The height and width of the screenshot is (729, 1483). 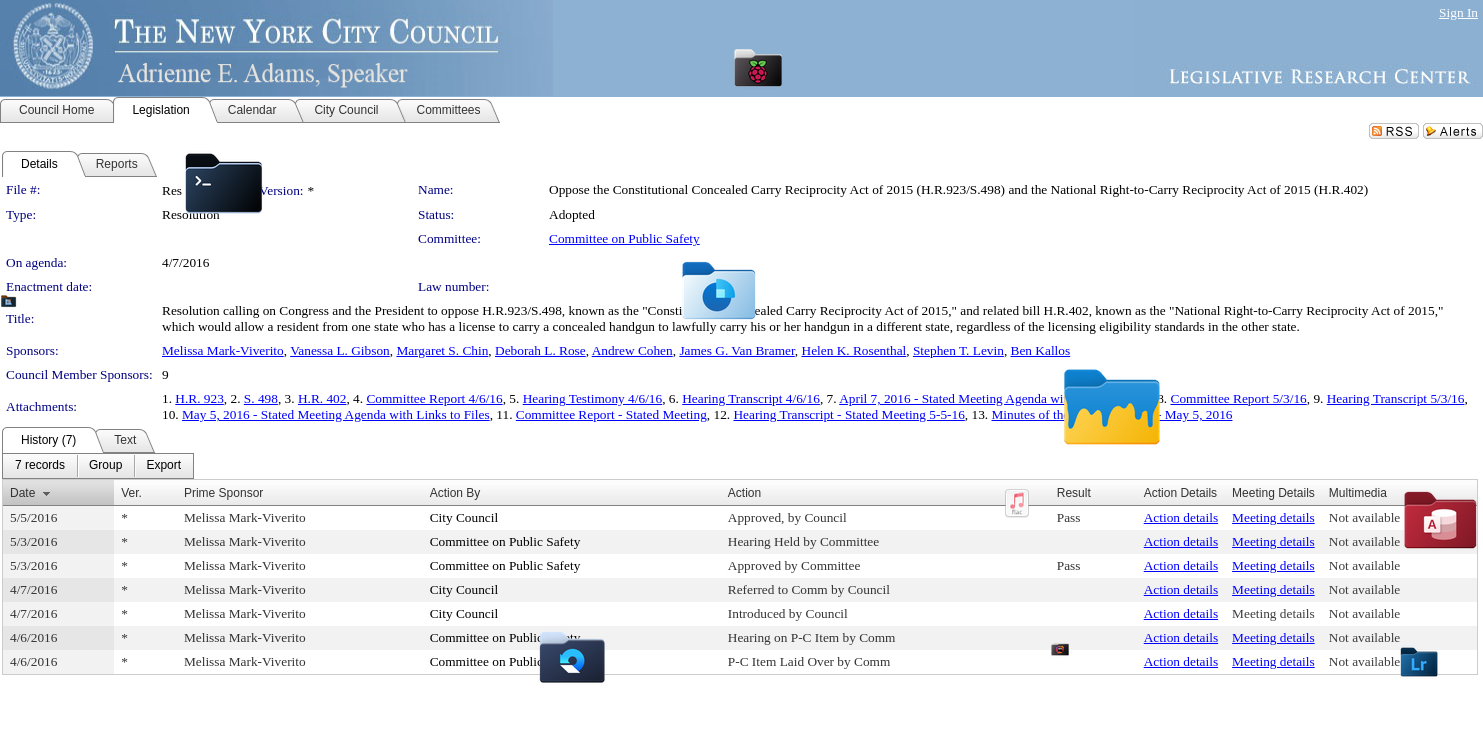 I want to click on folder containing chocolatey package manager files, so click(x=8, y=301).